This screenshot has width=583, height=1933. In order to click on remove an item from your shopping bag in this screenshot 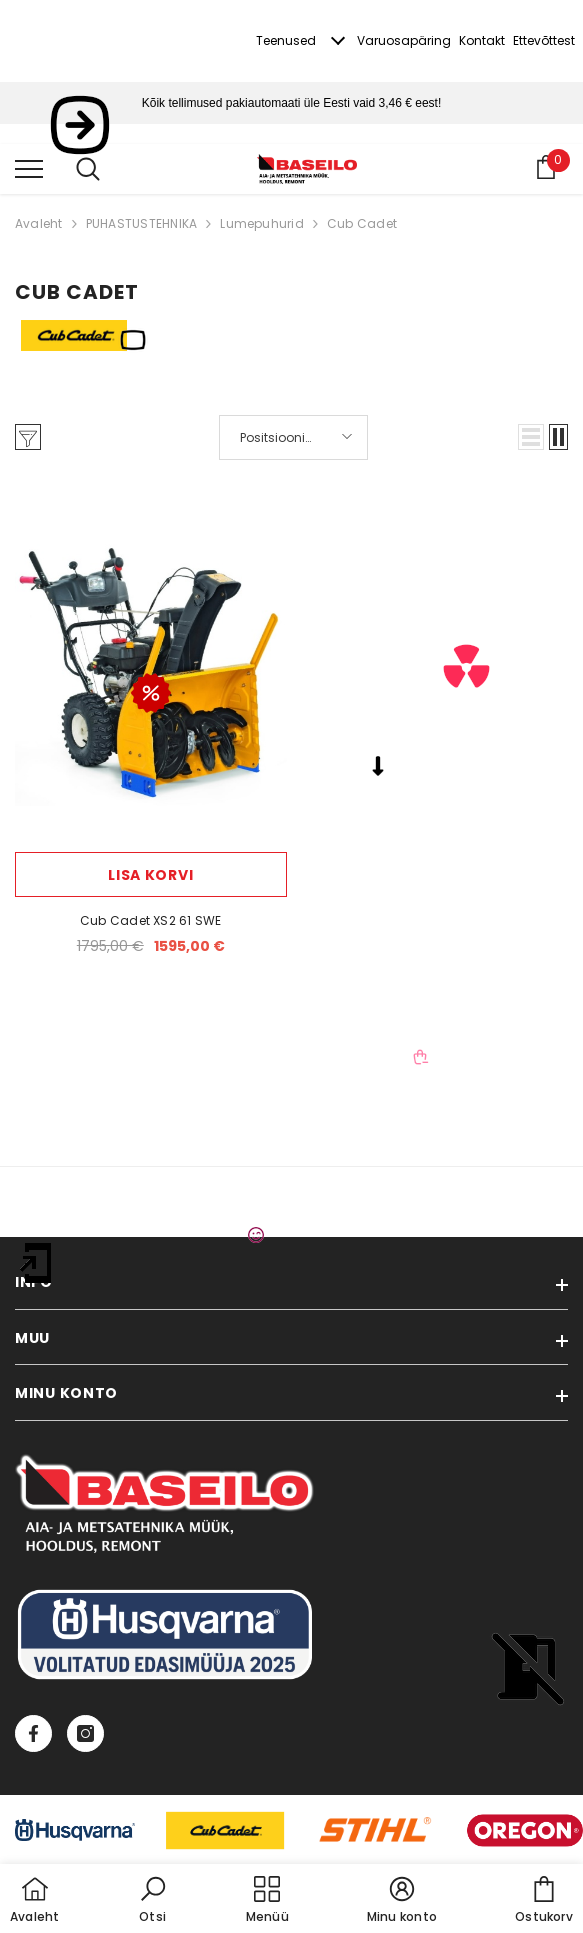, I will do `click(420, 1057)`.